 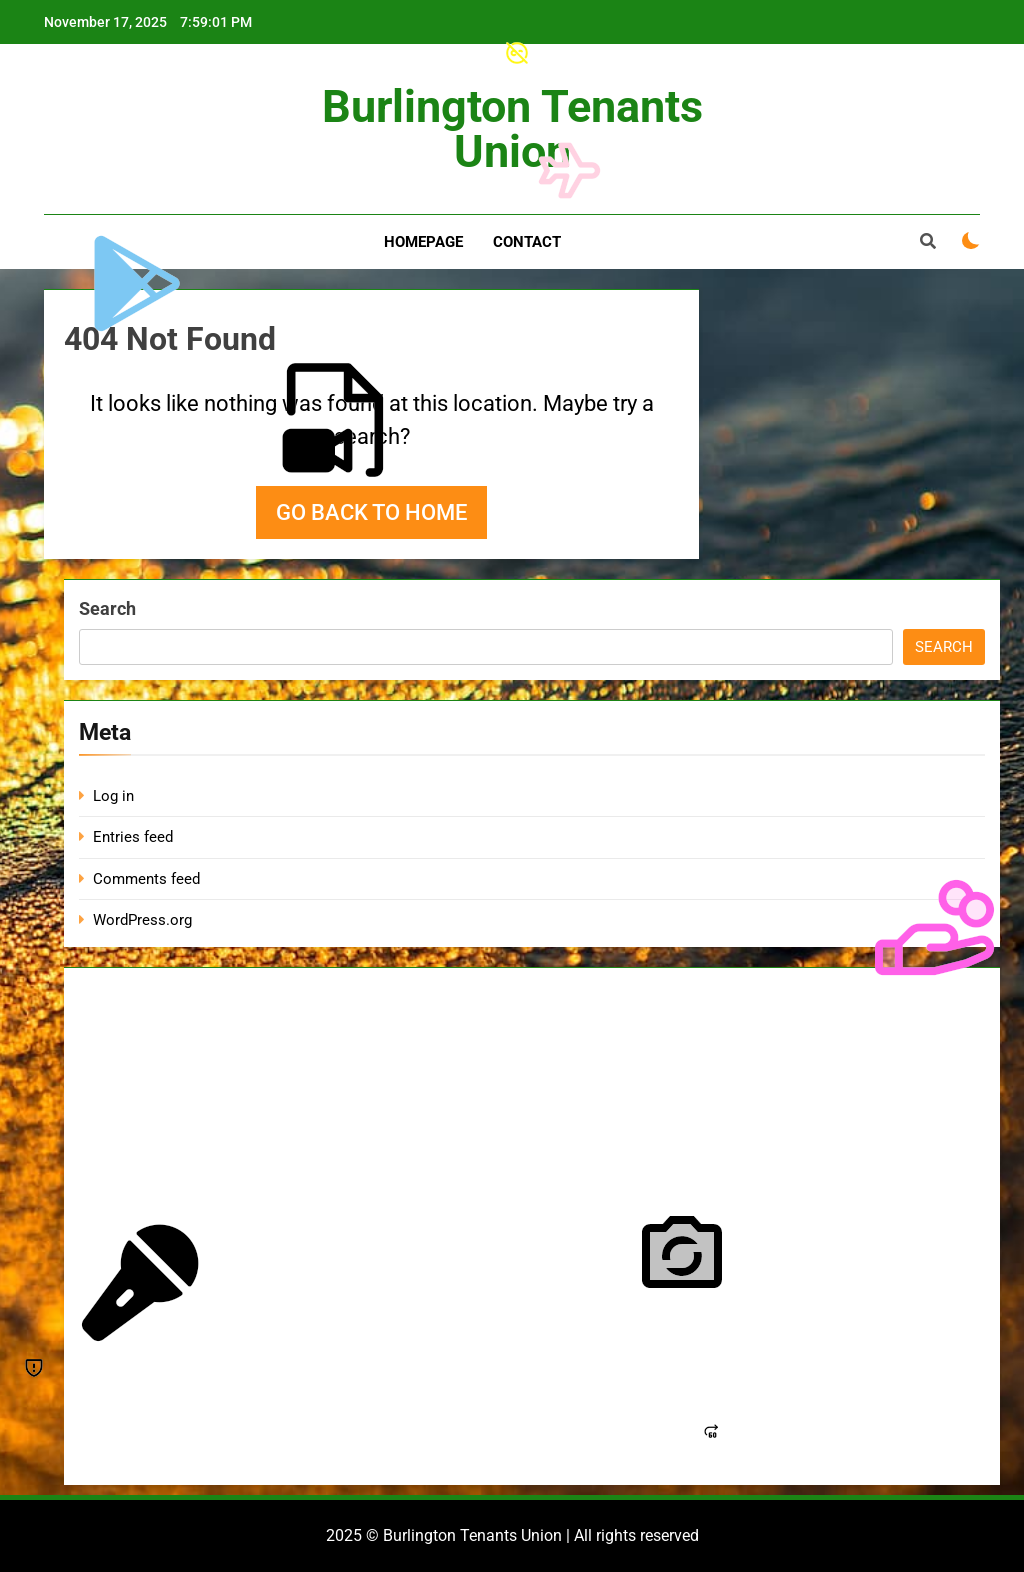 What do you see at coordinates (335, 420) in the screenshot?
I see `open a video file` at bounding box center [335, 420].